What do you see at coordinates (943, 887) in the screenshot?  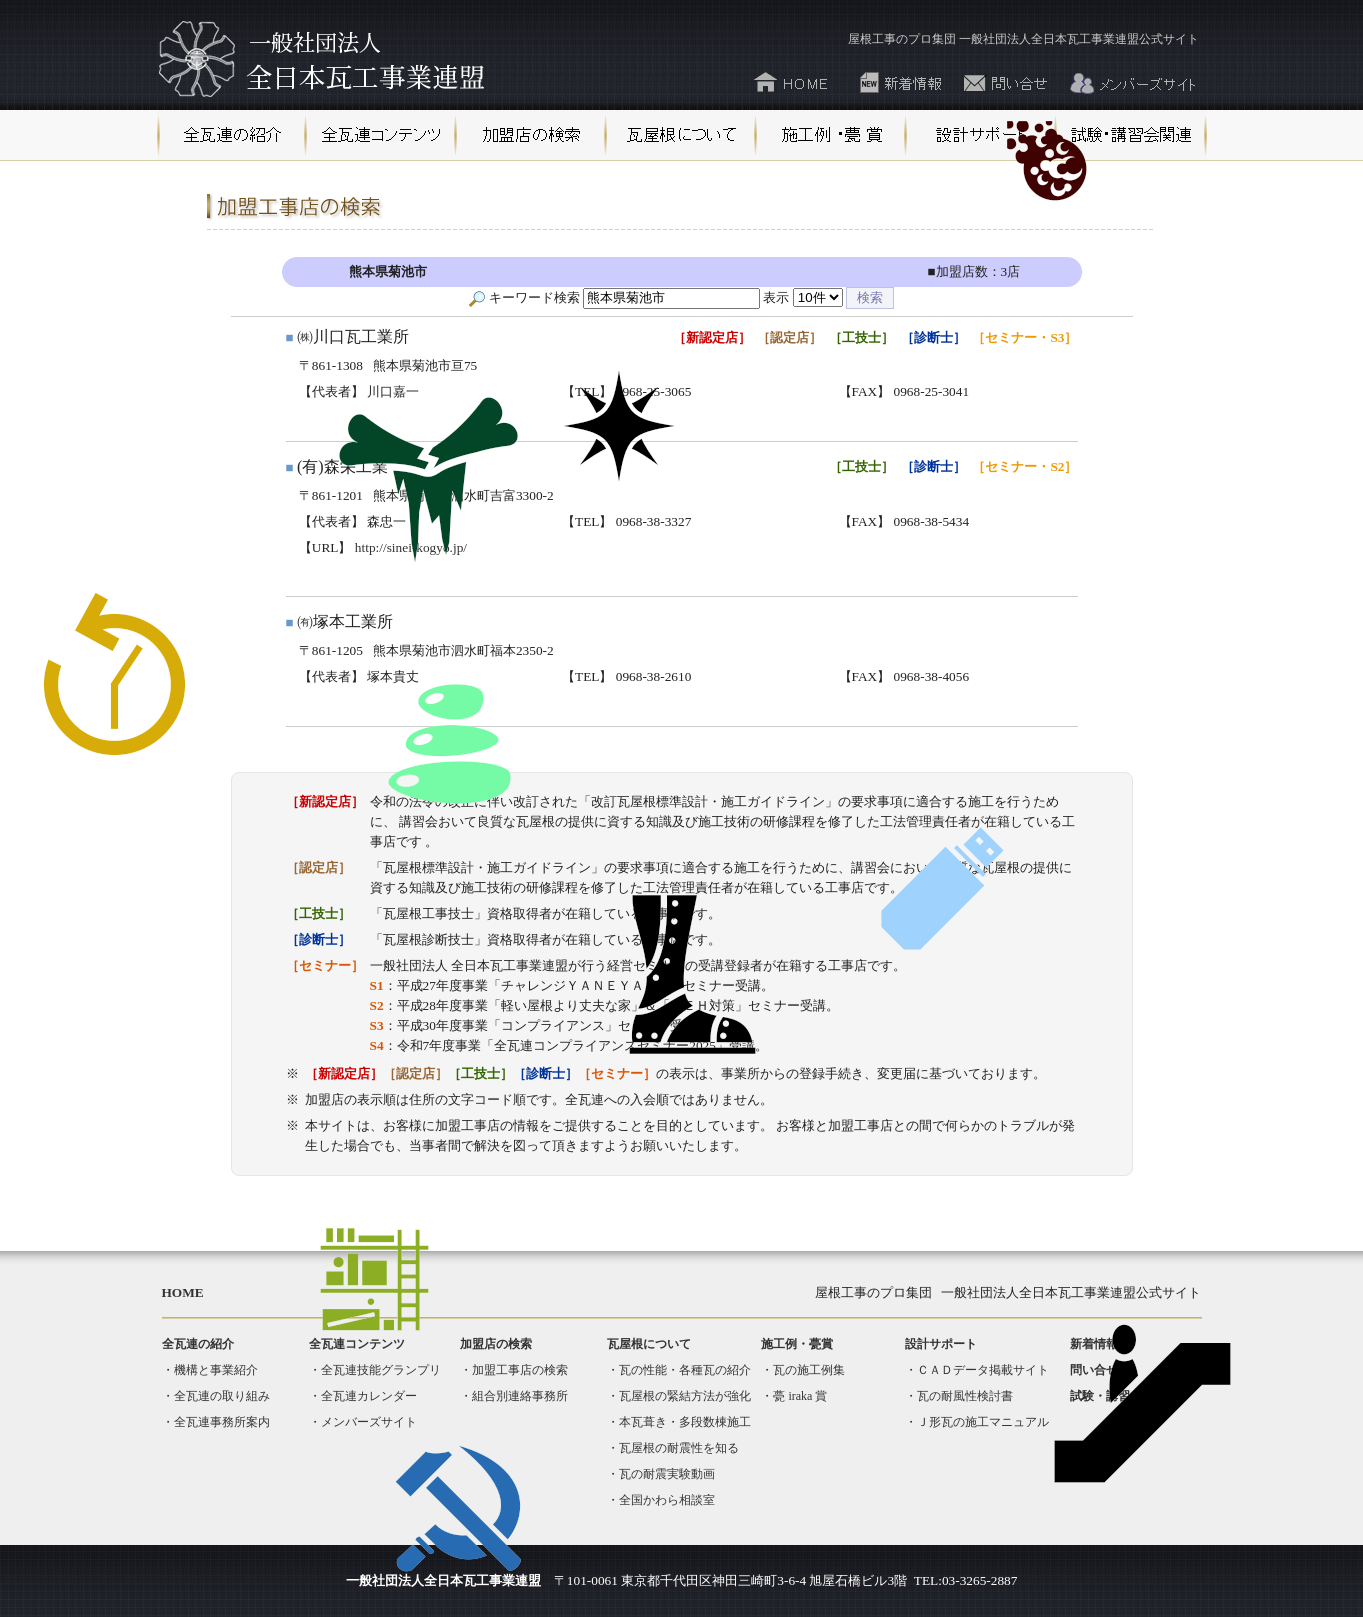 I see `access external storage device` at bounding box center [943, 887].